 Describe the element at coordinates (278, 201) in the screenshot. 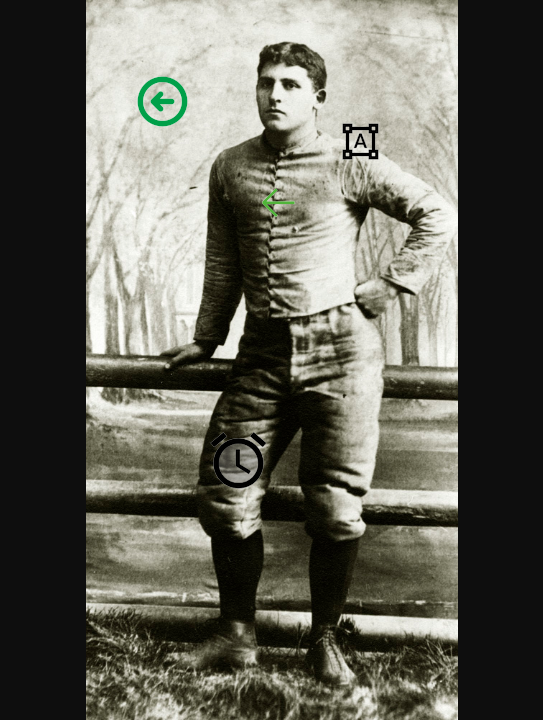

I see `go back to the previous screen` at that location.